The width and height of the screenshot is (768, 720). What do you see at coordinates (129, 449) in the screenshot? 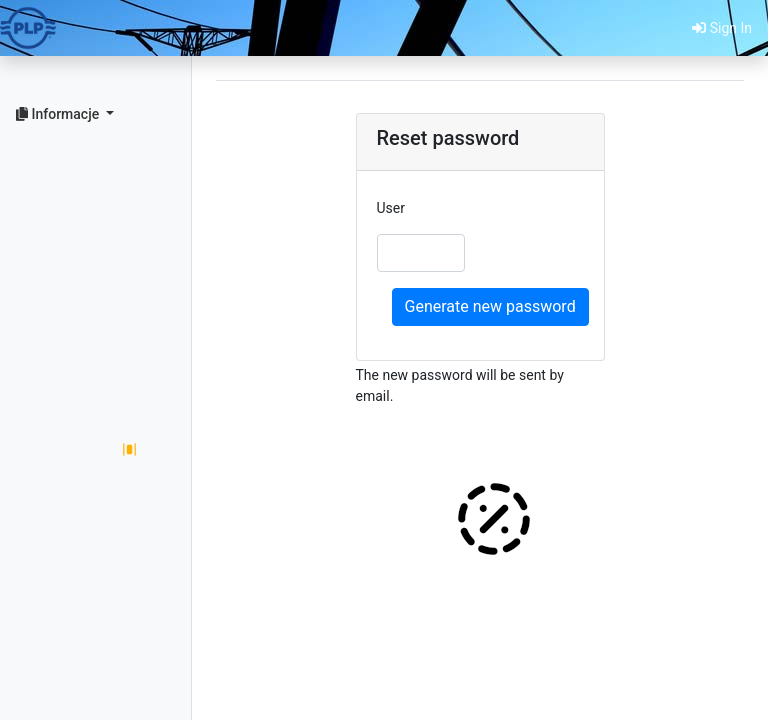
I see `distribute layers vertically with equal spacing` at bounding box center [129, 449].